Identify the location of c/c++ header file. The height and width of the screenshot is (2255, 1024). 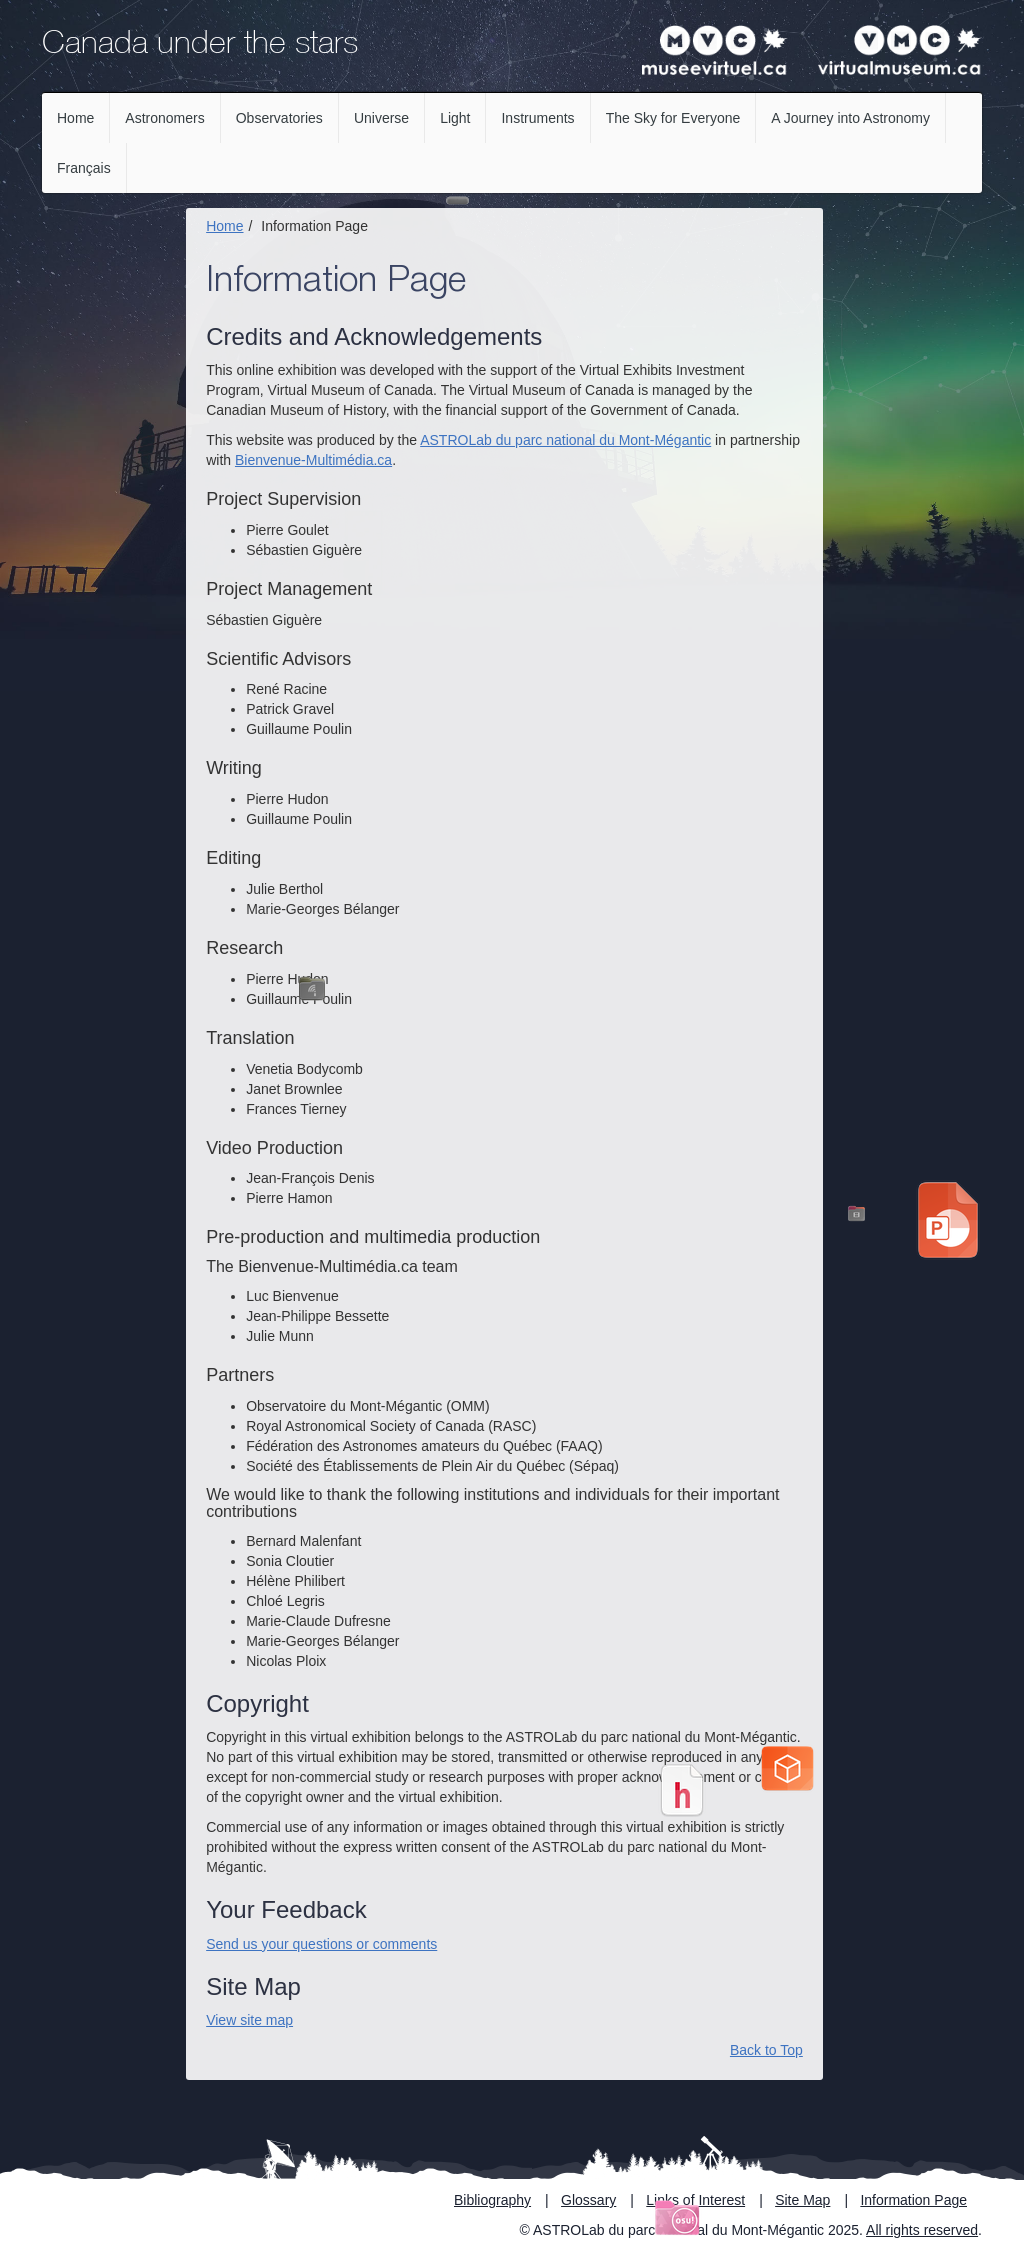
(682, 1790).